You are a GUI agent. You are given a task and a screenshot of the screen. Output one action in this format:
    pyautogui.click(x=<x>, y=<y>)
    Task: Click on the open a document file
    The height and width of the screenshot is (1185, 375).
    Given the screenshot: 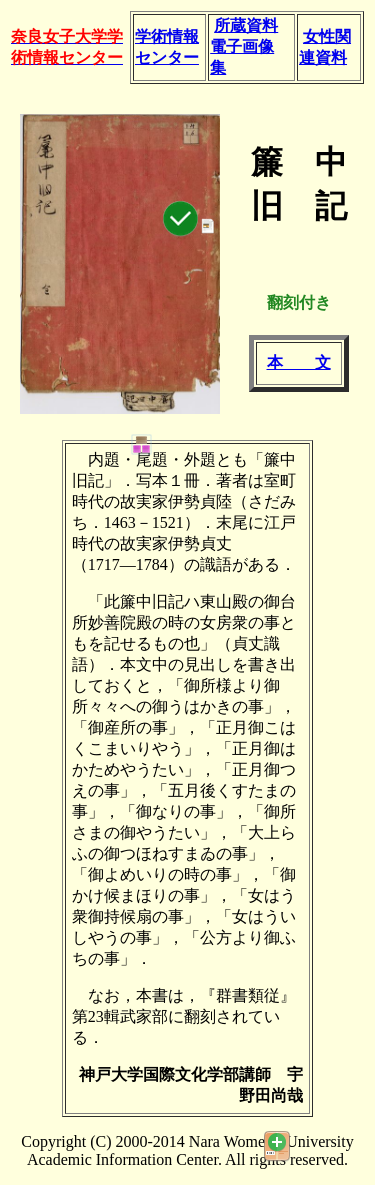 What is the action you would take?
    pyautogui.click(x=208, y=226)
    